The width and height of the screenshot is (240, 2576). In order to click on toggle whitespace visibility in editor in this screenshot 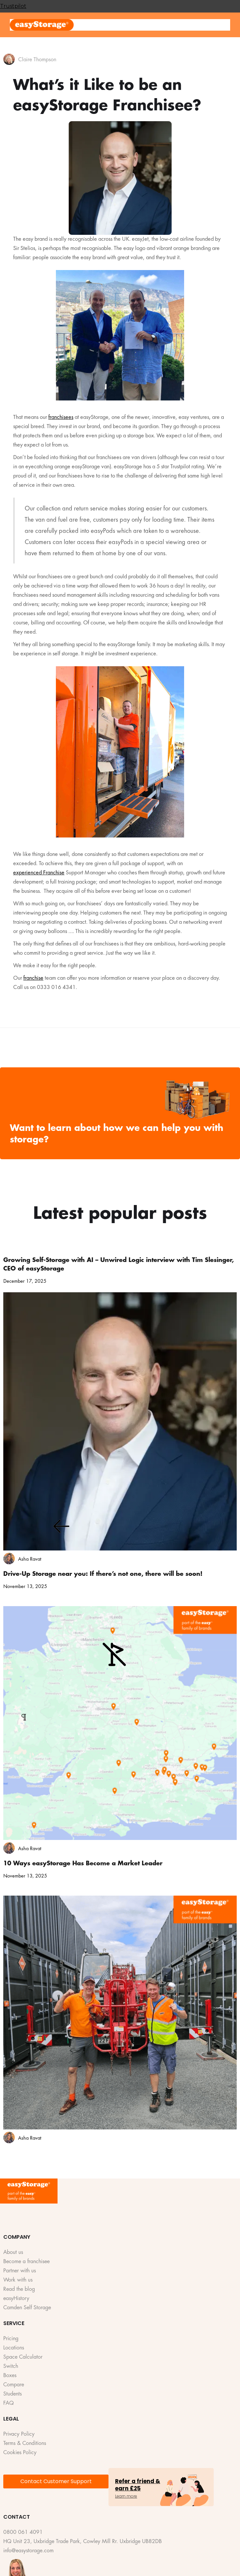, I will do `click(24, 1717)`.